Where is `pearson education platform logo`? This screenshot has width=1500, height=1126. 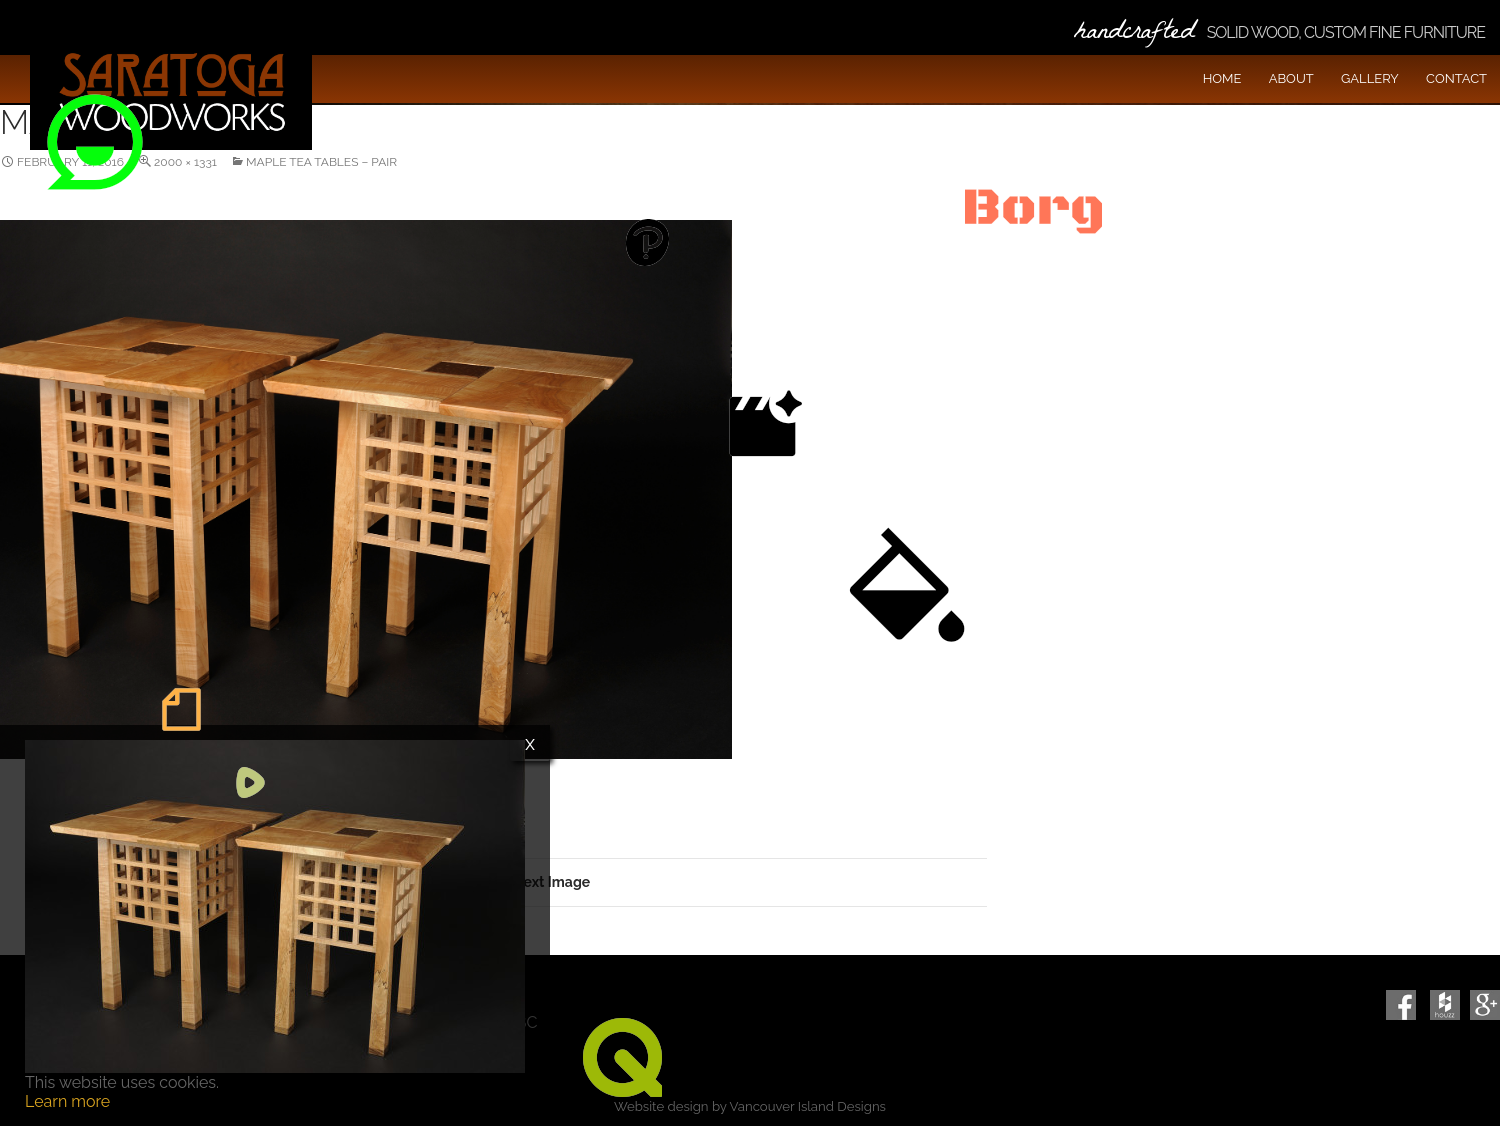
pearson education platform logo is located at coordinates (647, 242).